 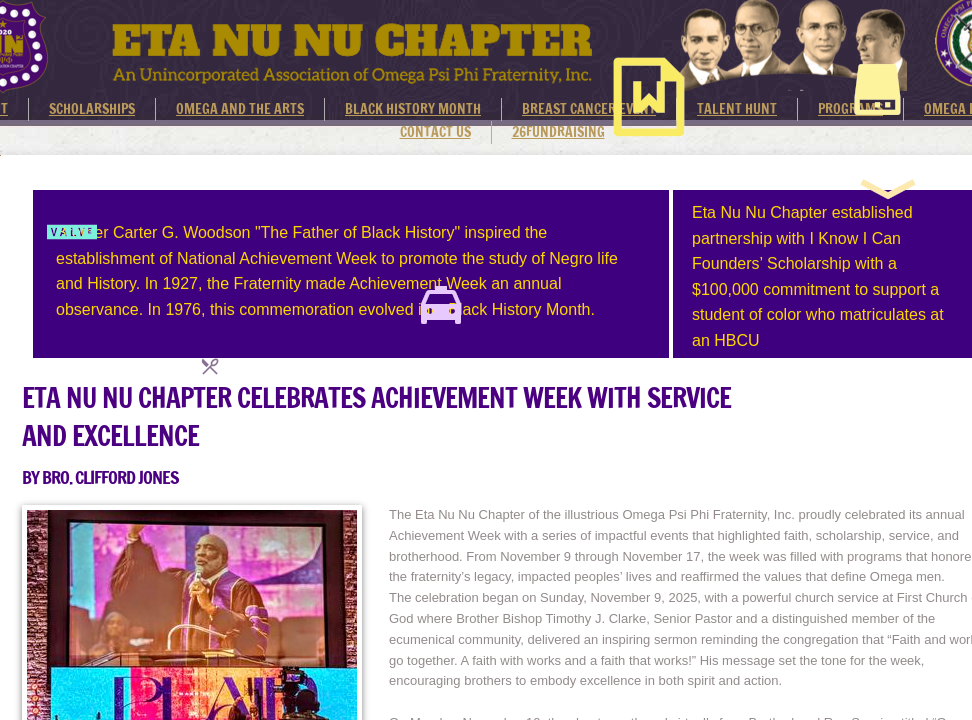 I want to click on access external storage or hard drive, so click(x=877, y=89).